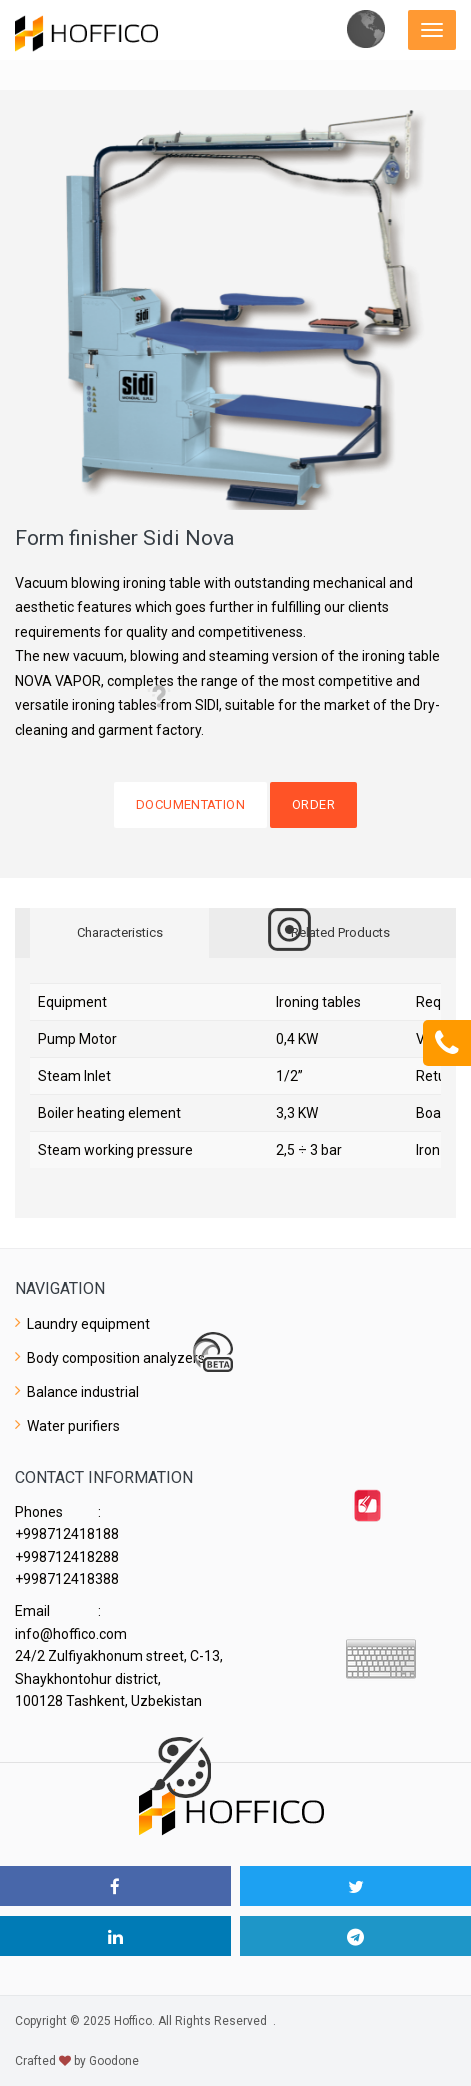 This screenshot has height=2086, width=471. Describe the element at coordinates (180, 1767) in the screenshot. I see `open graphics or drawing applications` at that location.